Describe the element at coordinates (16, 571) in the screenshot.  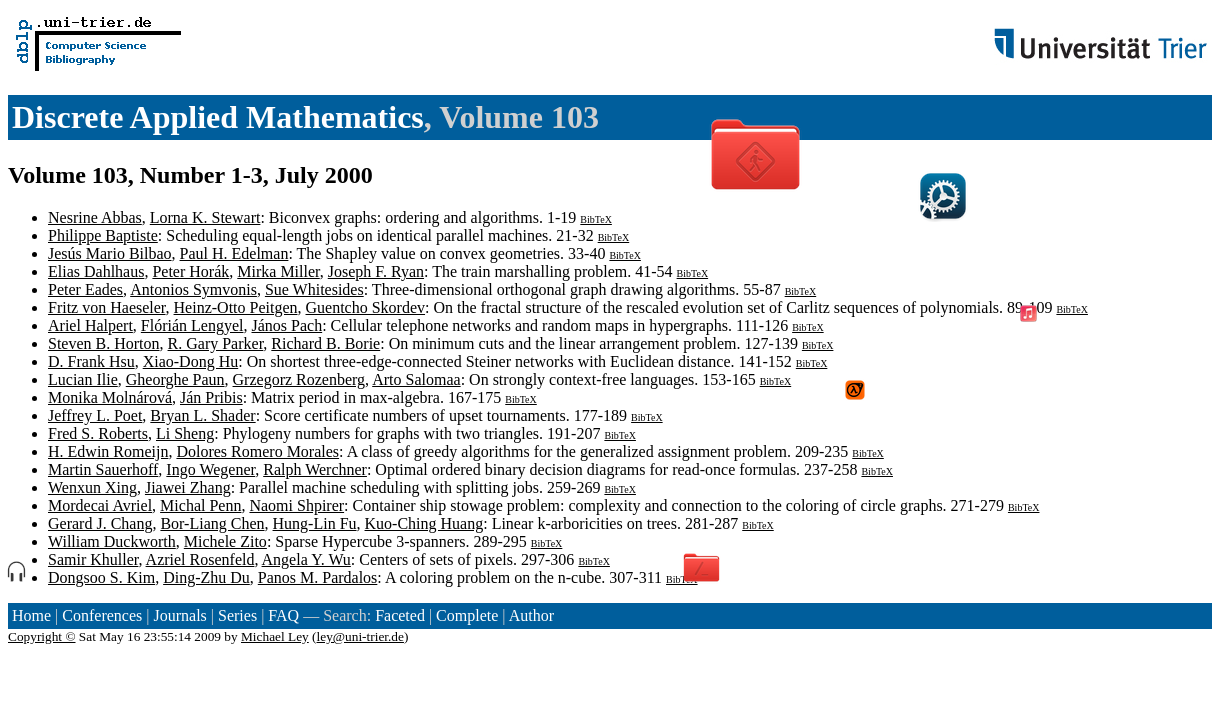
I see `open the audio player app` at that location.